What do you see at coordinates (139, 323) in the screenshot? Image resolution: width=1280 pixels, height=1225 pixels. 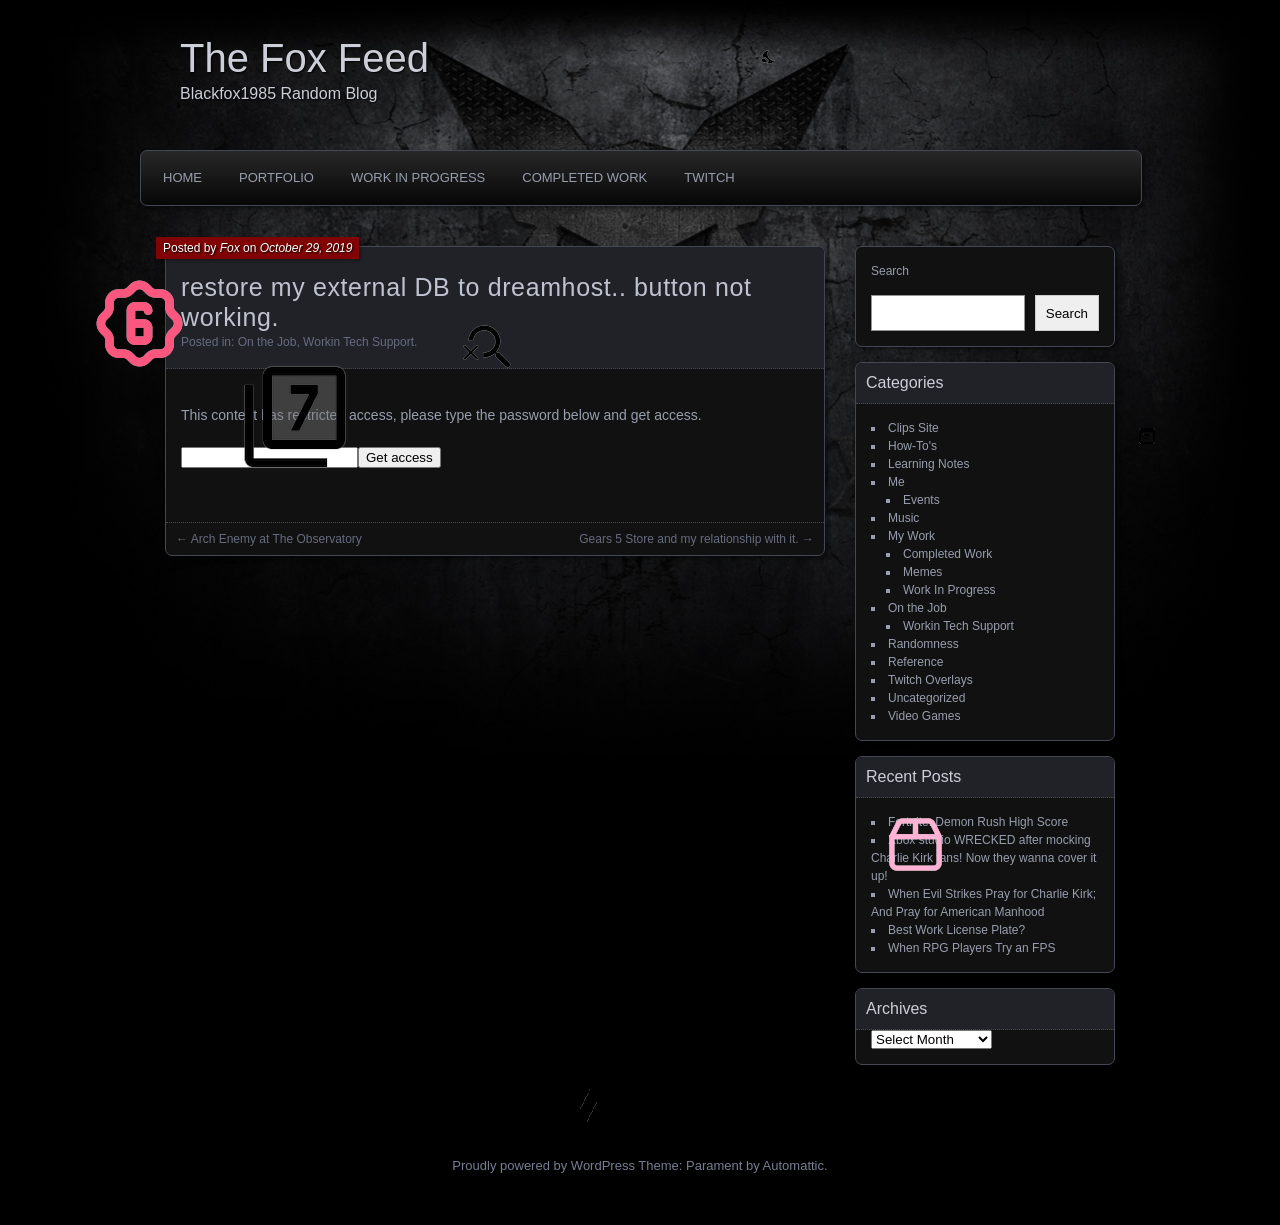 I see `indicates rank or position number 6` at bounding box center [139, 323].